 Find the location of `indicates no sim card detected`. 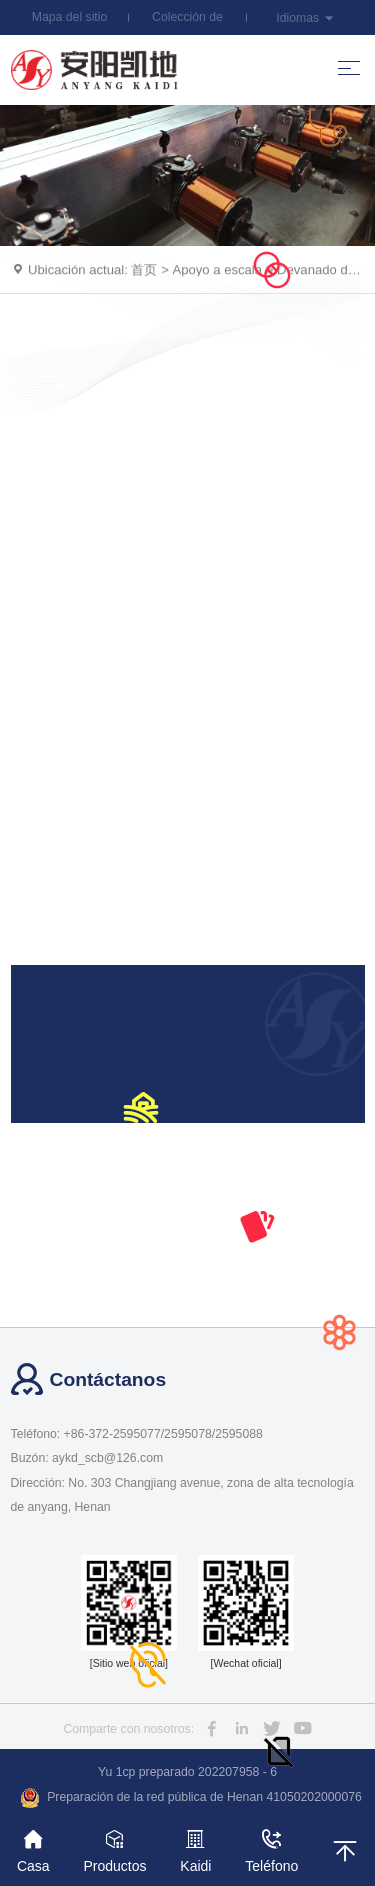

indicates no sim card detected is located at coordinates (279, 1751).